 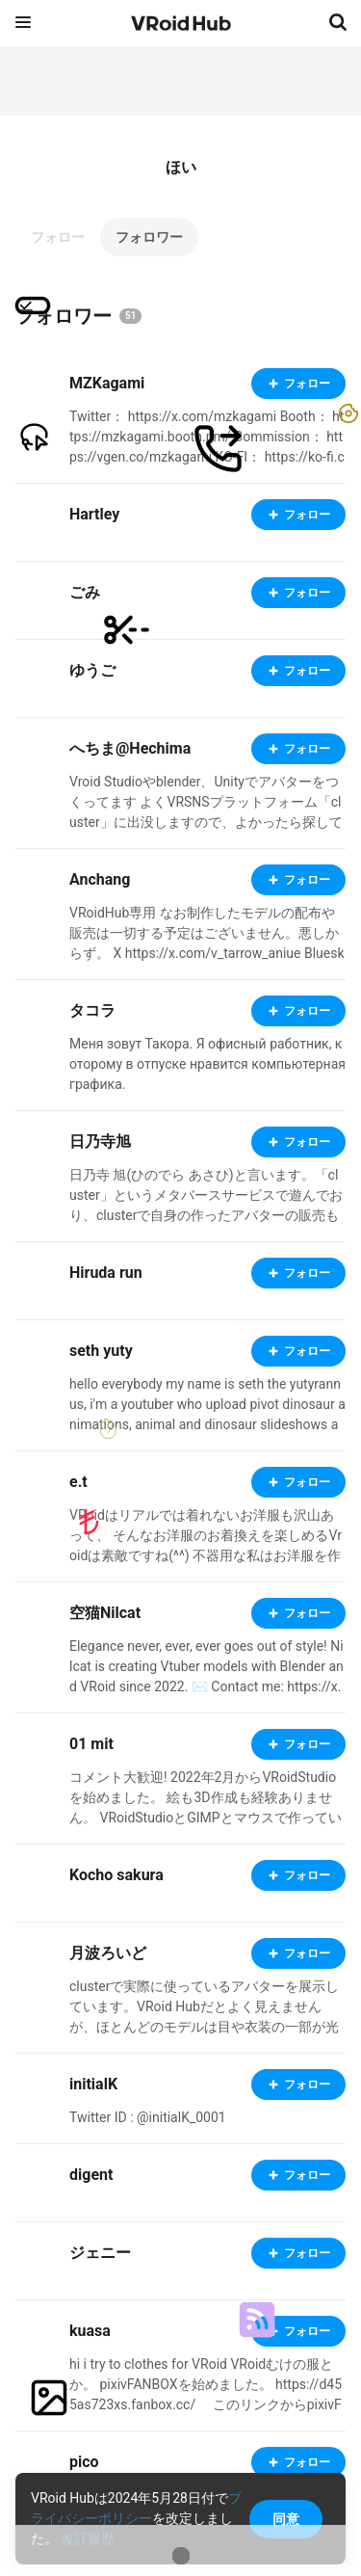 What do you see at coordinates (108, 1428) in the screenshot?
I see `stop or pause an action` at bounding box center [108, 1428].